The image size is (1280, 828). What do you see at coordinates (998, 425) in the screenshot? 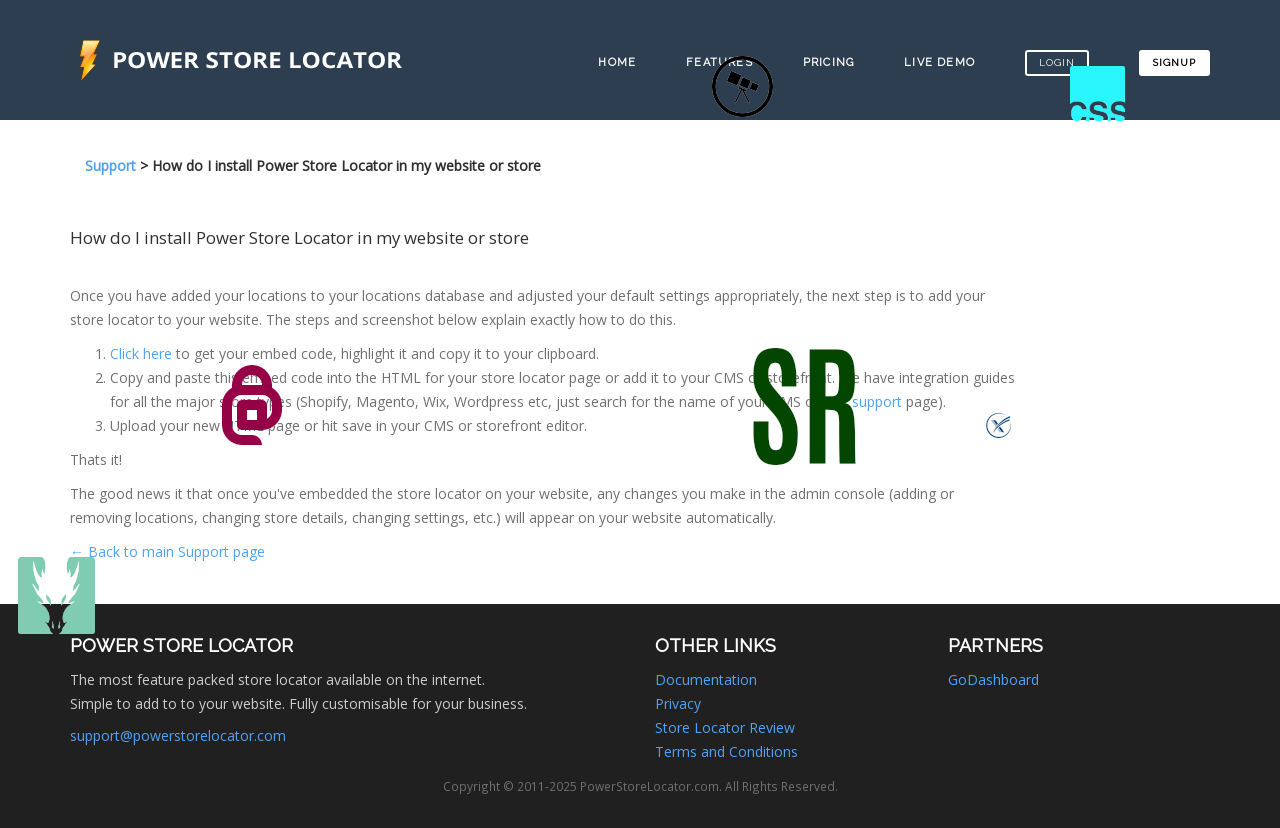
I see `vexxhost cloud hosting service logo` at bounding box center [998, 425].